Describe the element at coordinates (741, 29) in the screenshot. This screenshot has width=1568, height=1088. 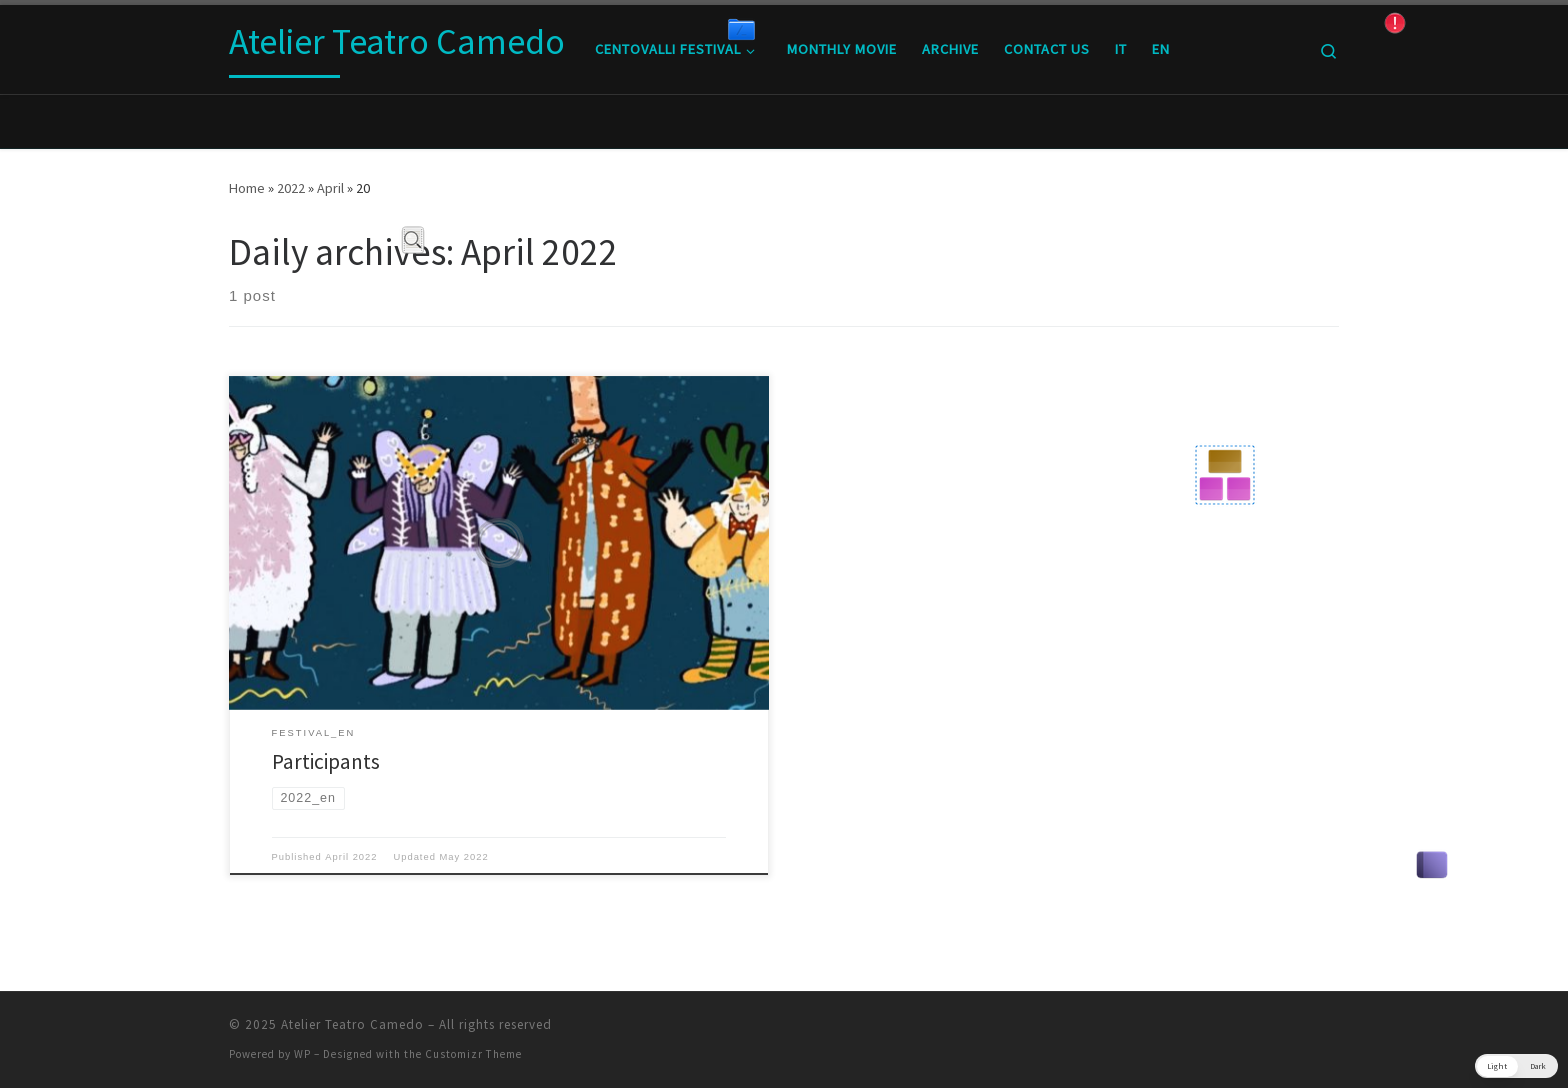
I see `access the root directory of your file system` at that location.